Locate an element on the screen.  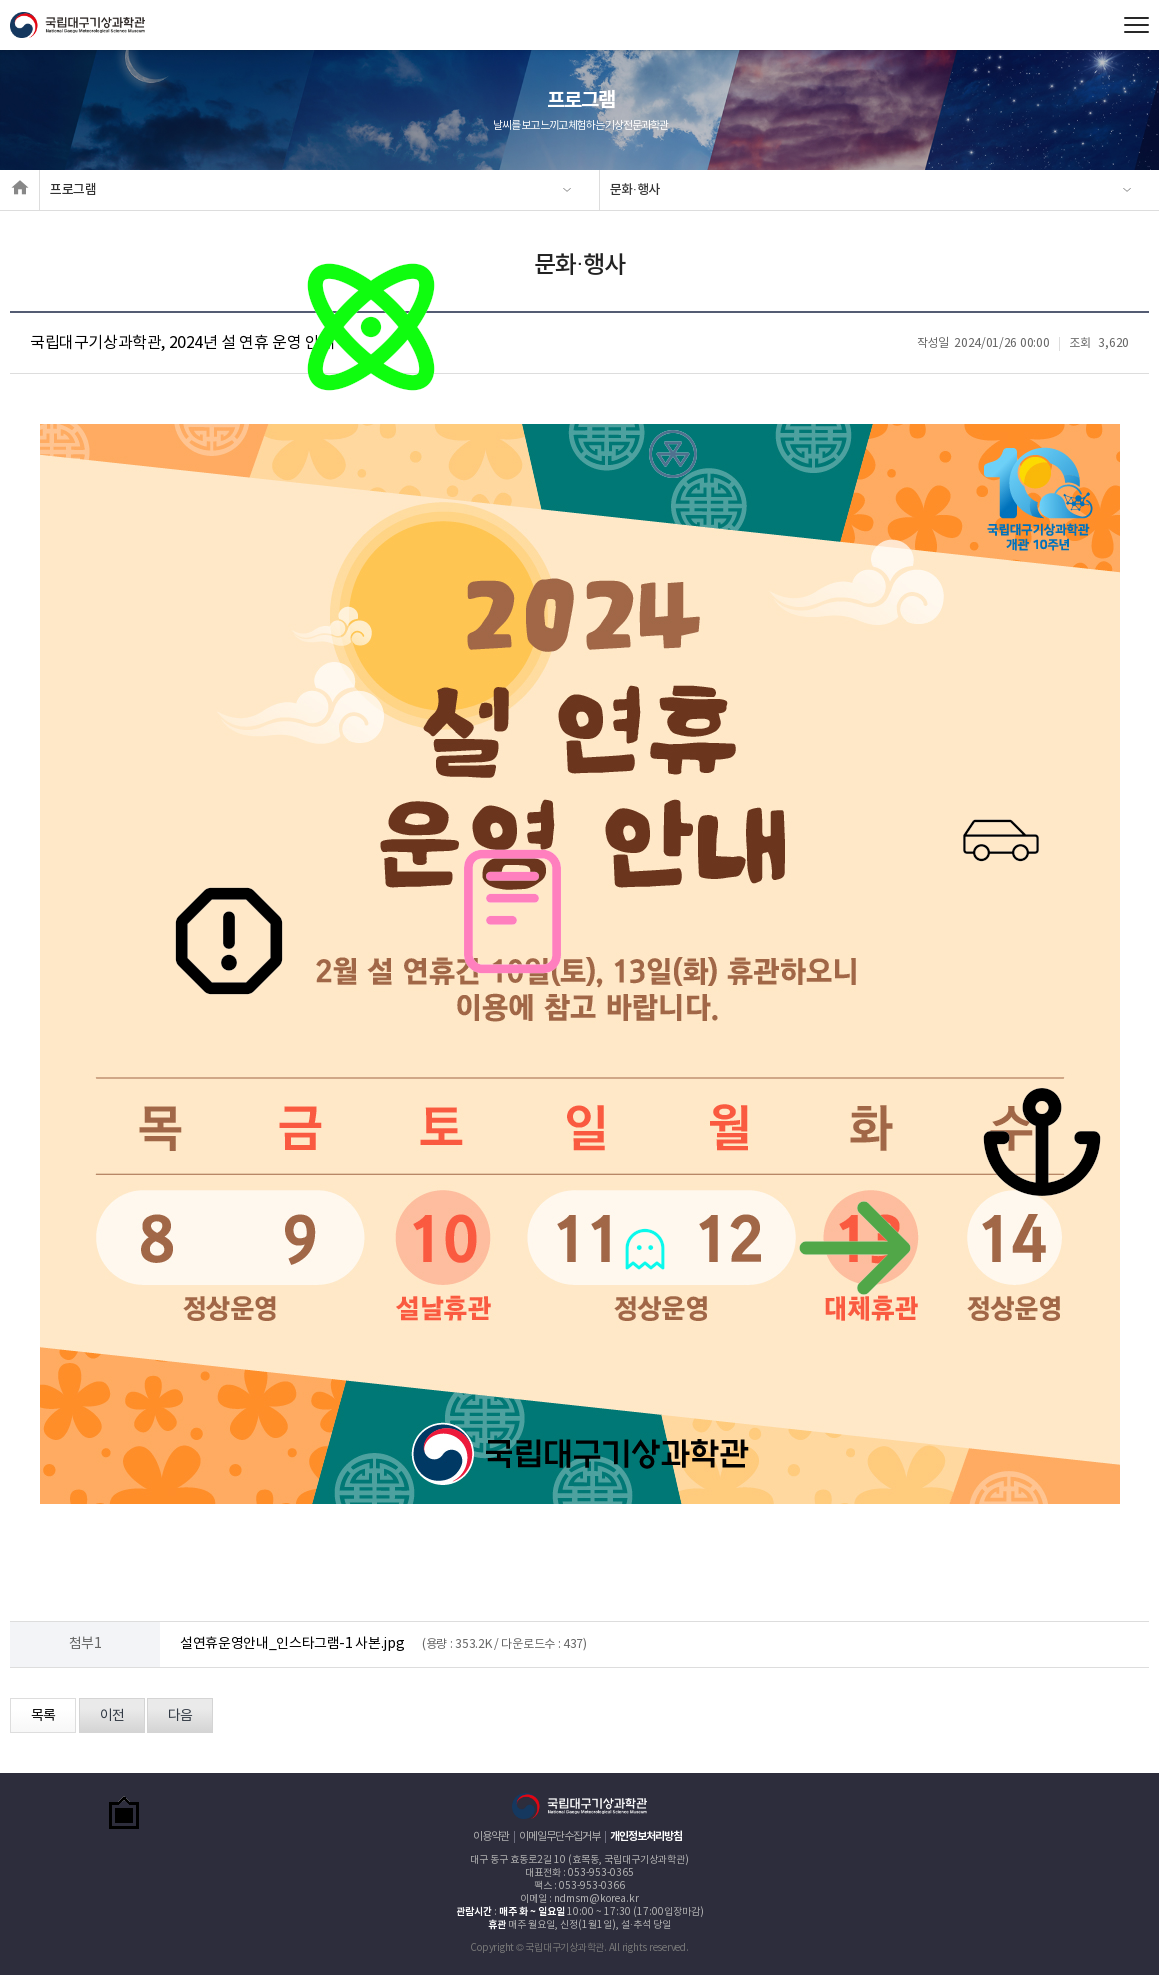
proceed to the next step is located at coordinates (855, 1248).